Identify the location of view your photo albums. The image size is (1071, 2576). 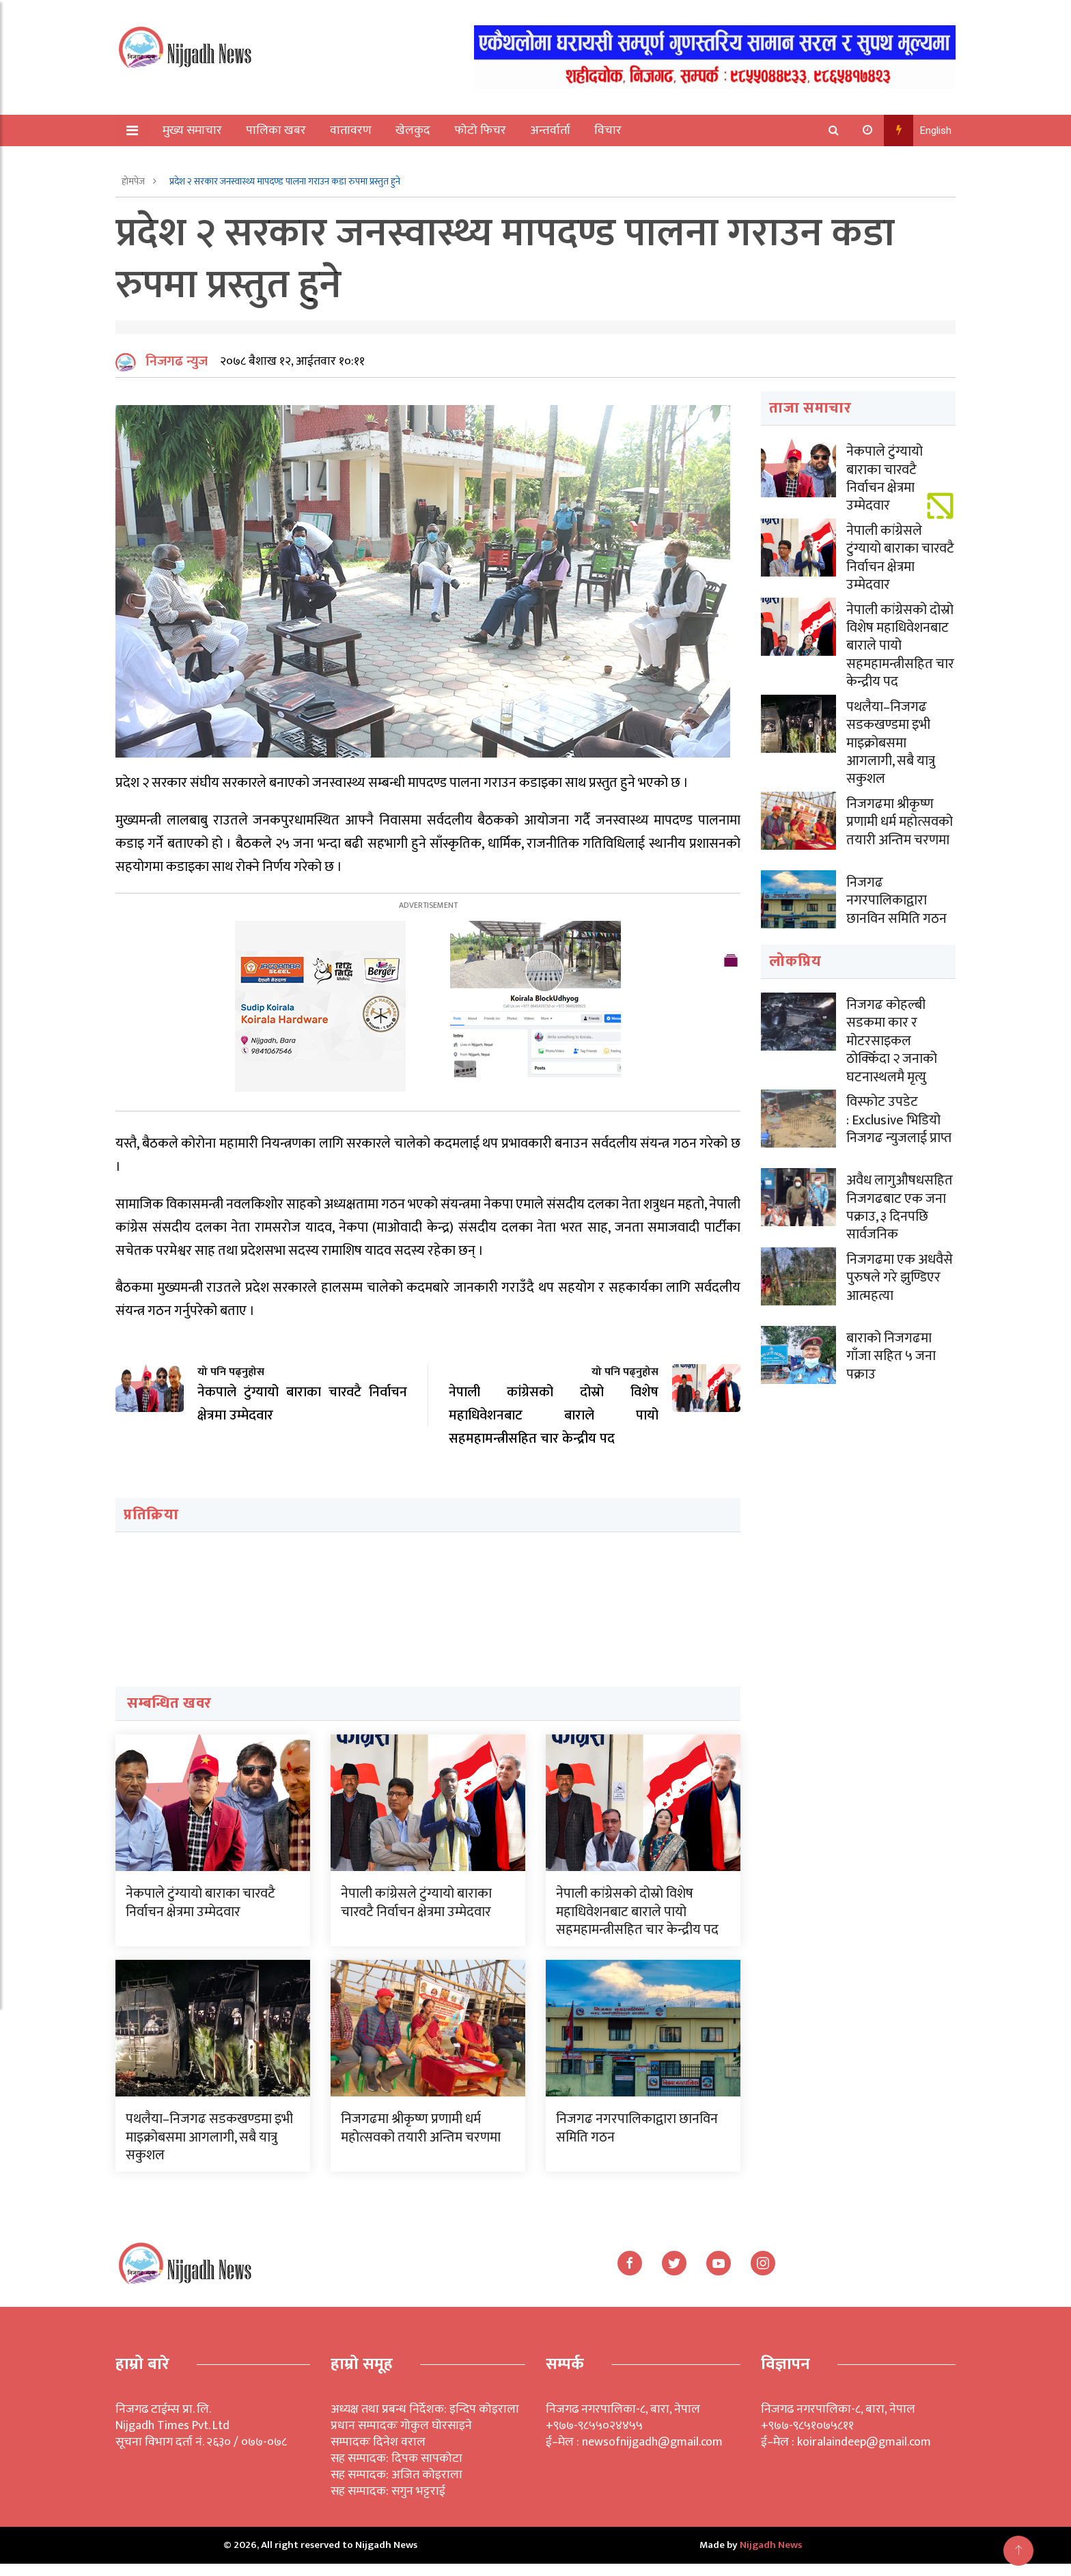
(731, 960).